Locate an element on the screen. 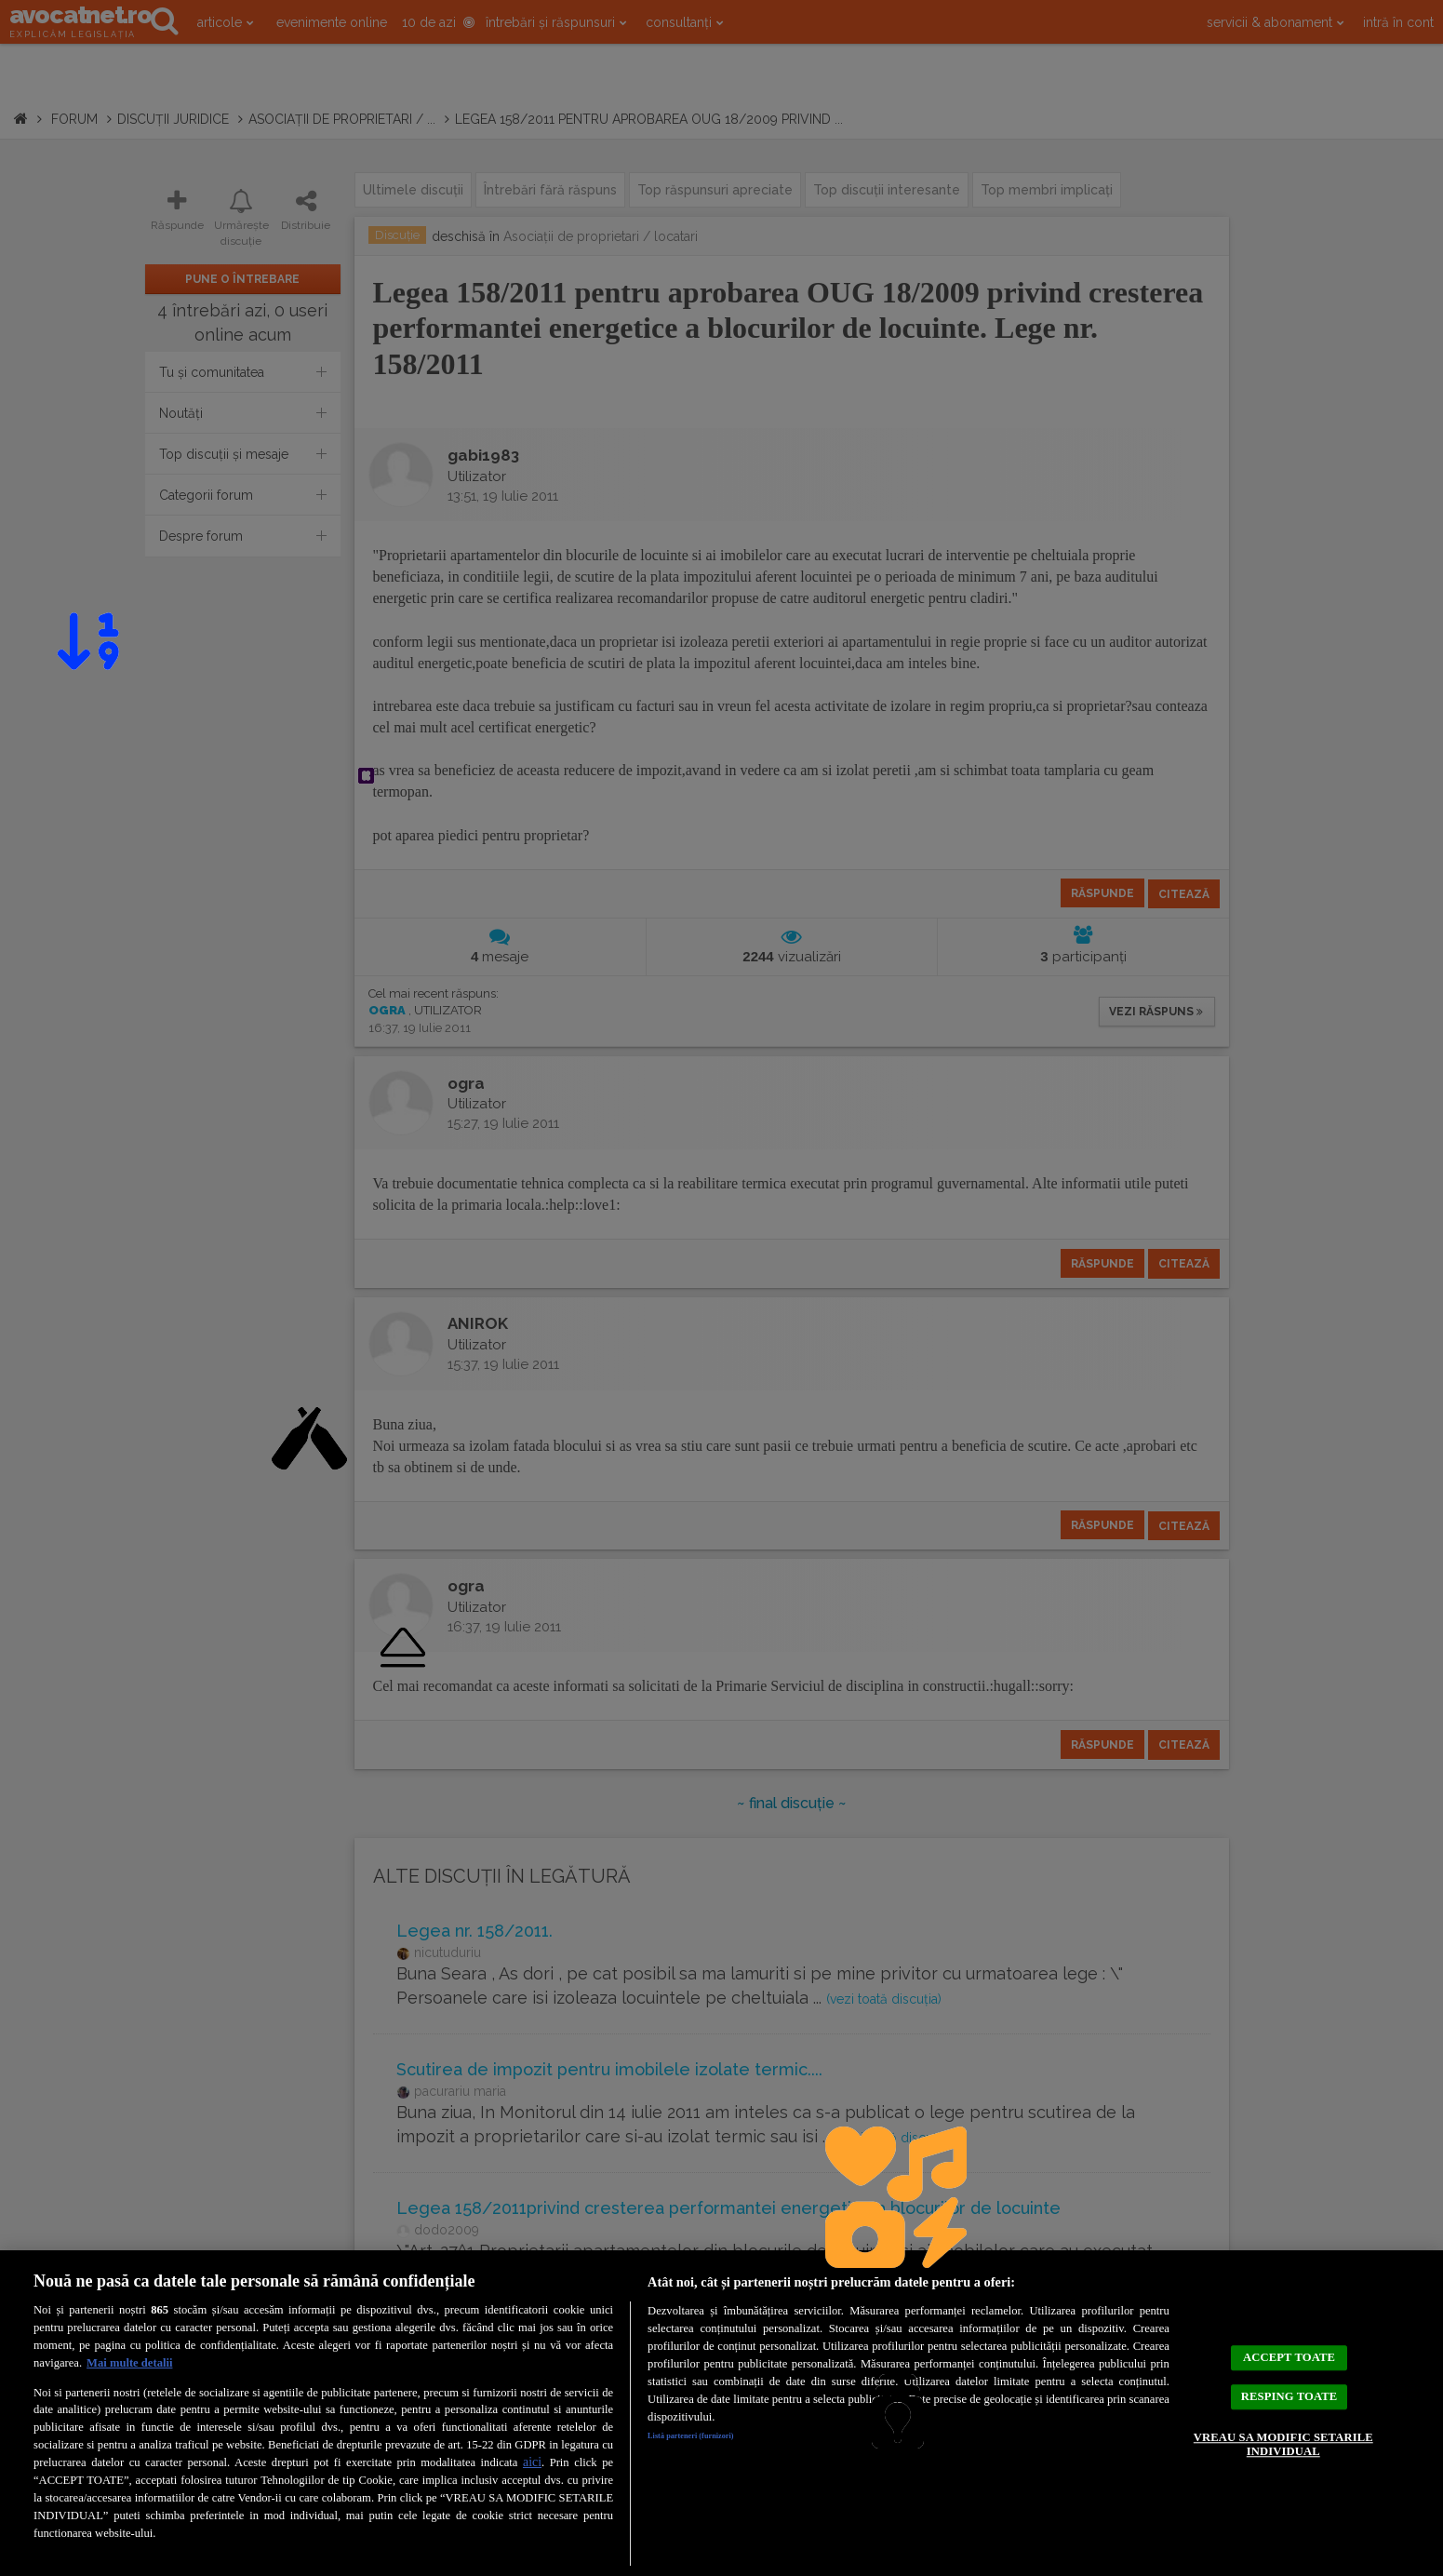 This screenshot has height=2576, width=1443. access media and creative tools is located at coordinates (896, 2197).